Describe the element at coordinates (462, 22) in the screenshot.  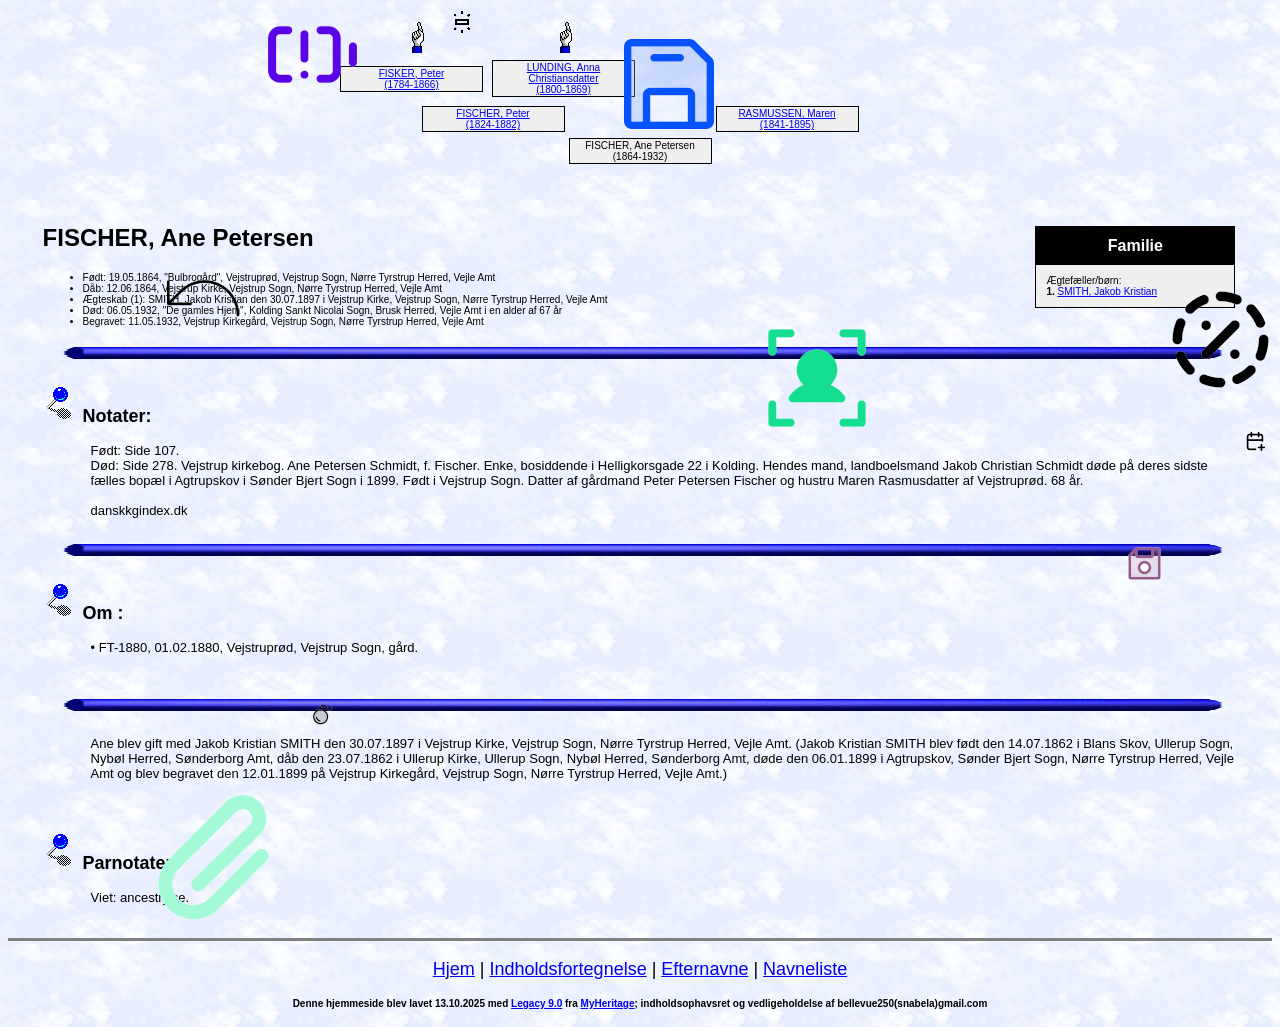
I see `adjust screen brightness settings` at that location.